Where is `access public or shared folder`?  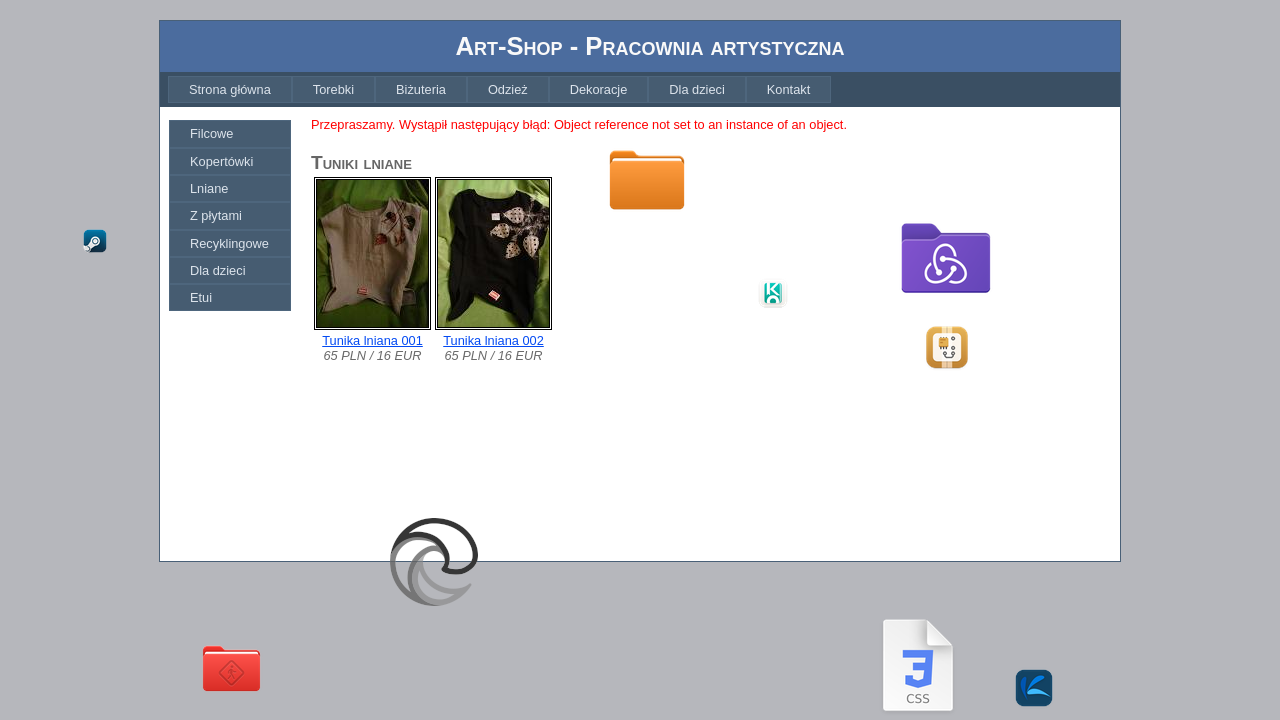
access public or shared folder is located at coordinates (231, 668).